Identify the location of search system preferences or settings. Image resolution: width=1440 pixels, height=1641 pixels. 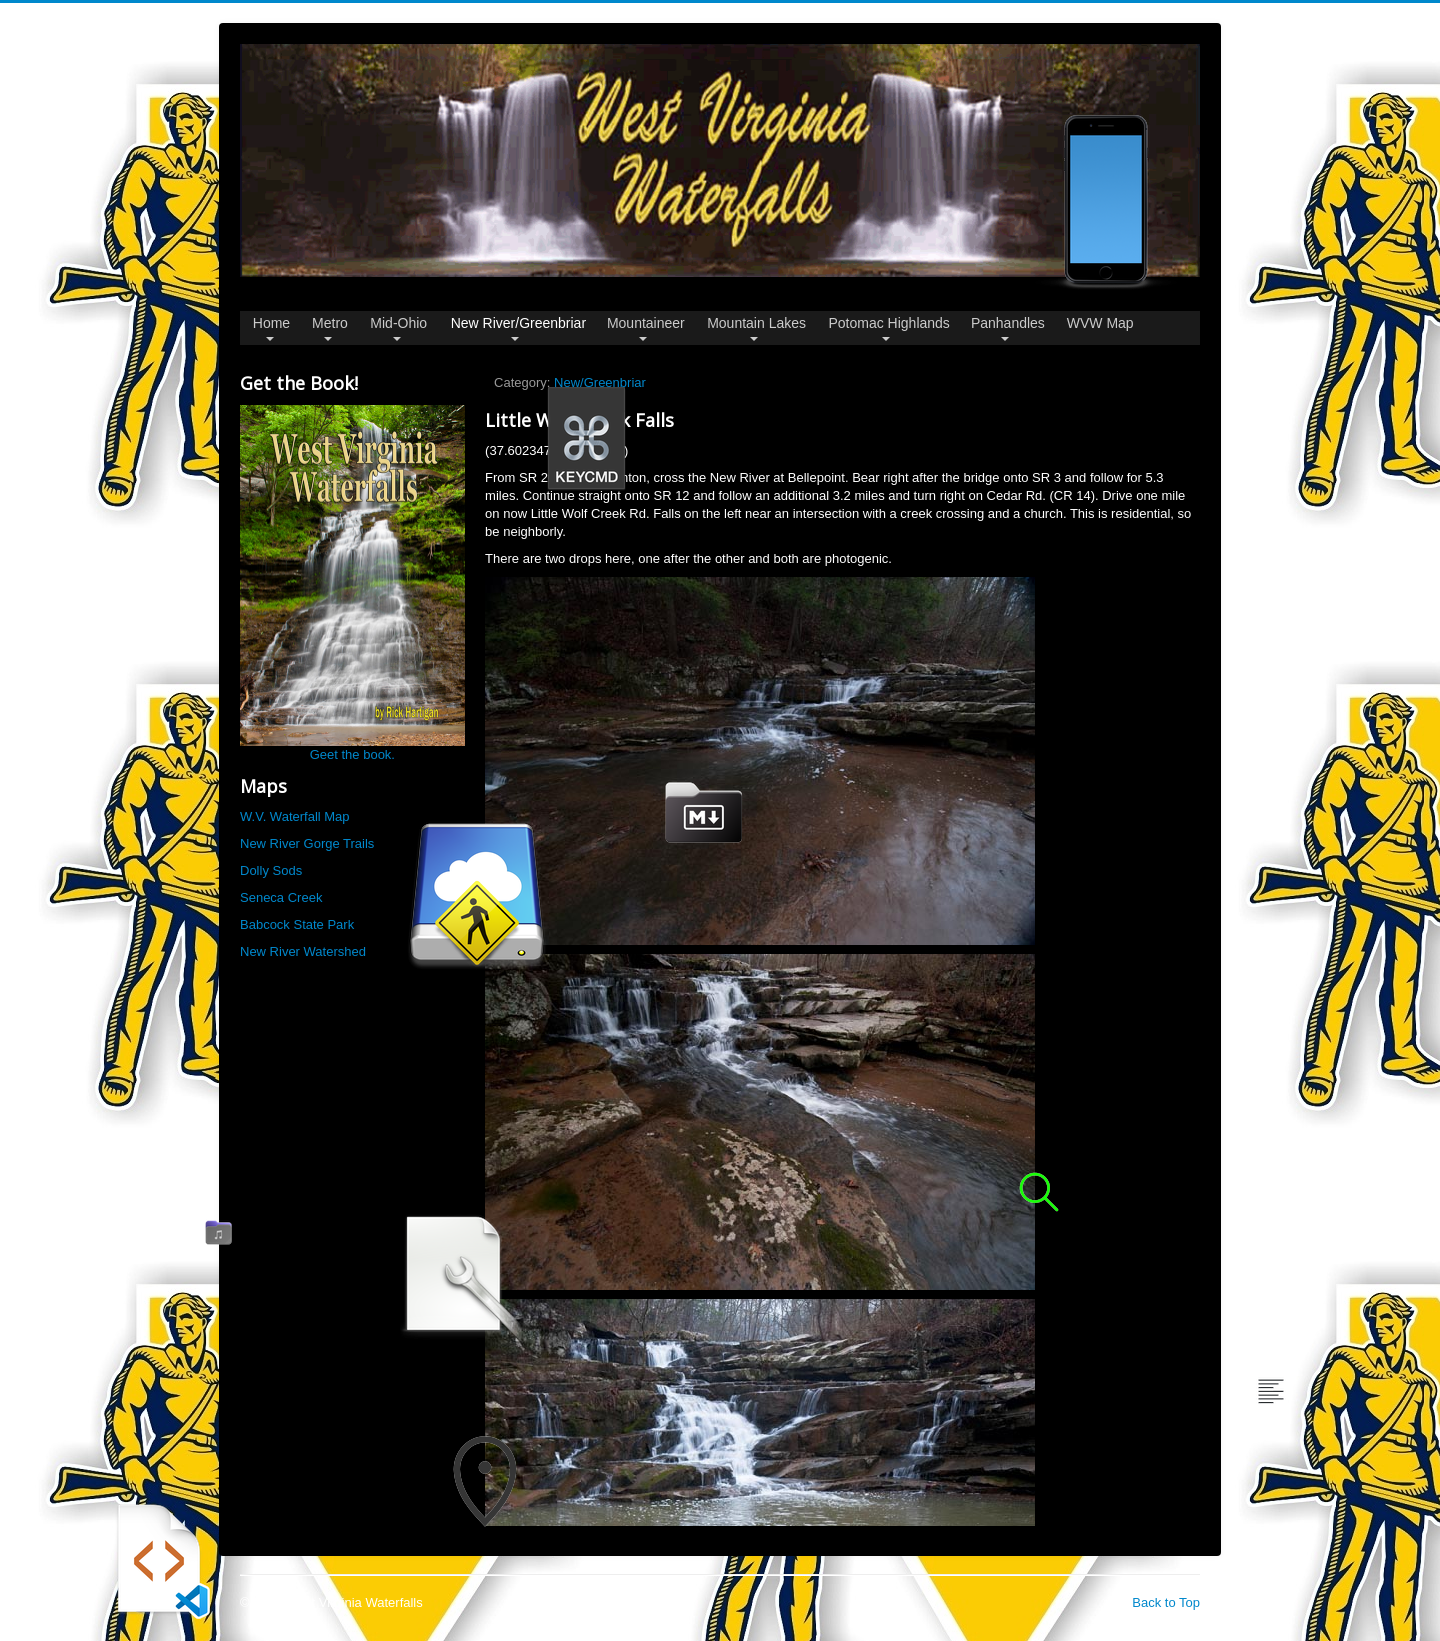
(1039, 1192).